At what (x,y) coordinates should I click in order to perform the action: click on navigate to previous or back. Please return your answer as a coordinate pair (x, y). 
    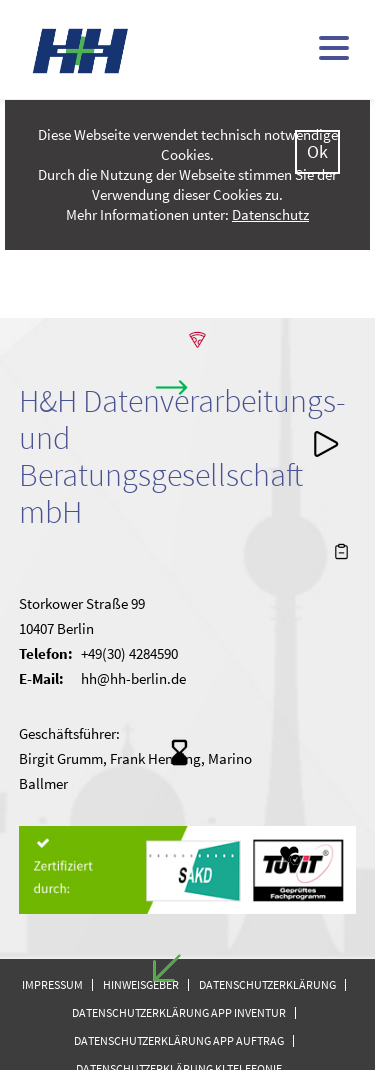
    Looking at the image, I should click on (167, 968).